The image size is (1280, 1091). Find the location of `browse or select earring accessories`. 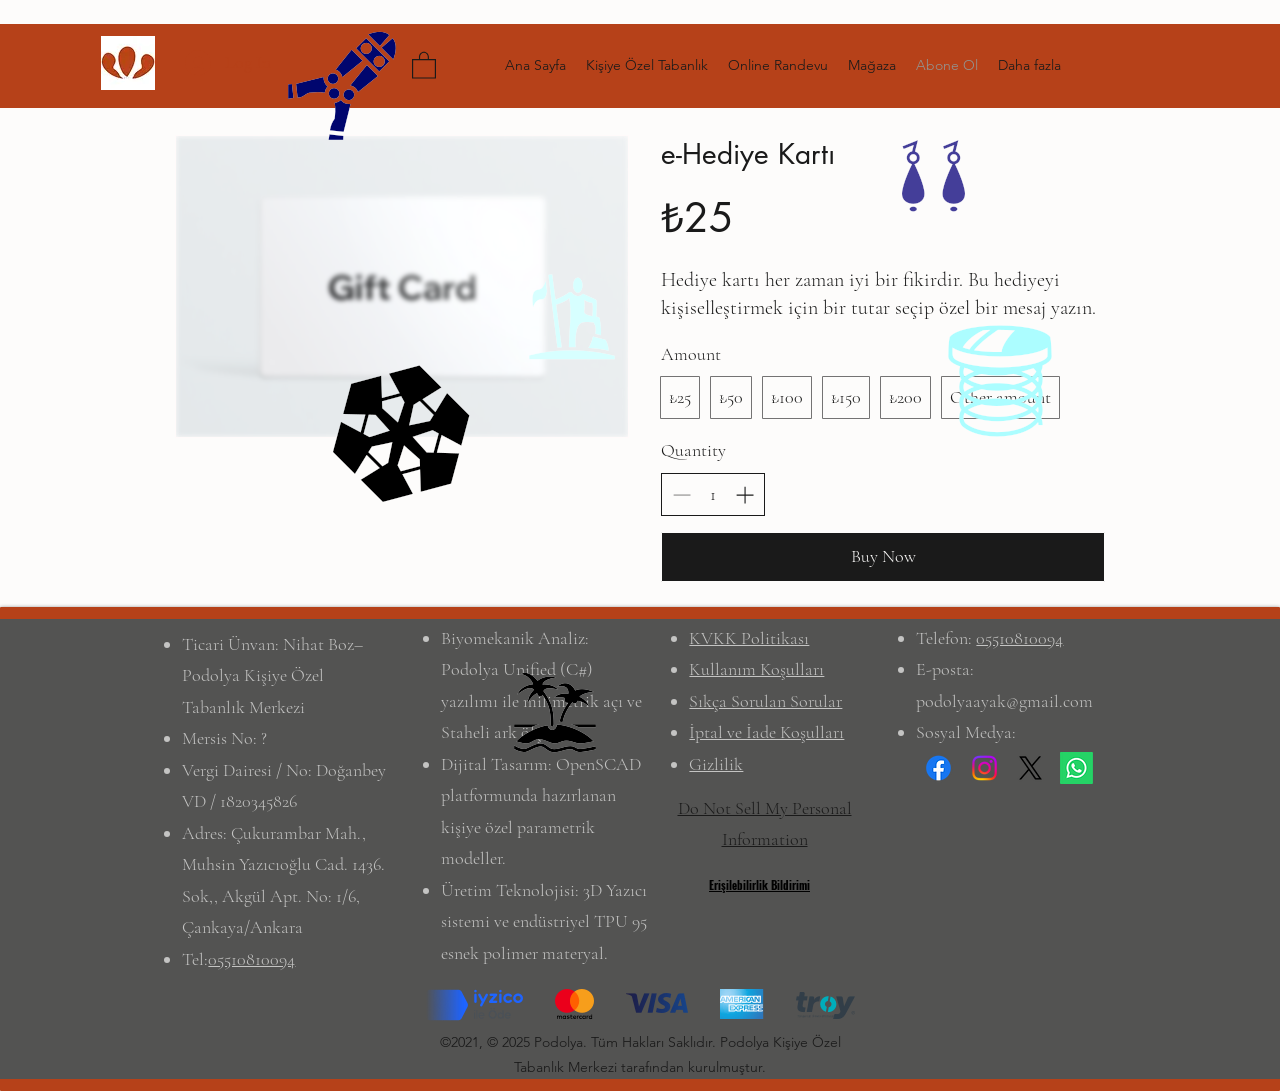

browse or select earring accessories is located at coordinates (933, 175).